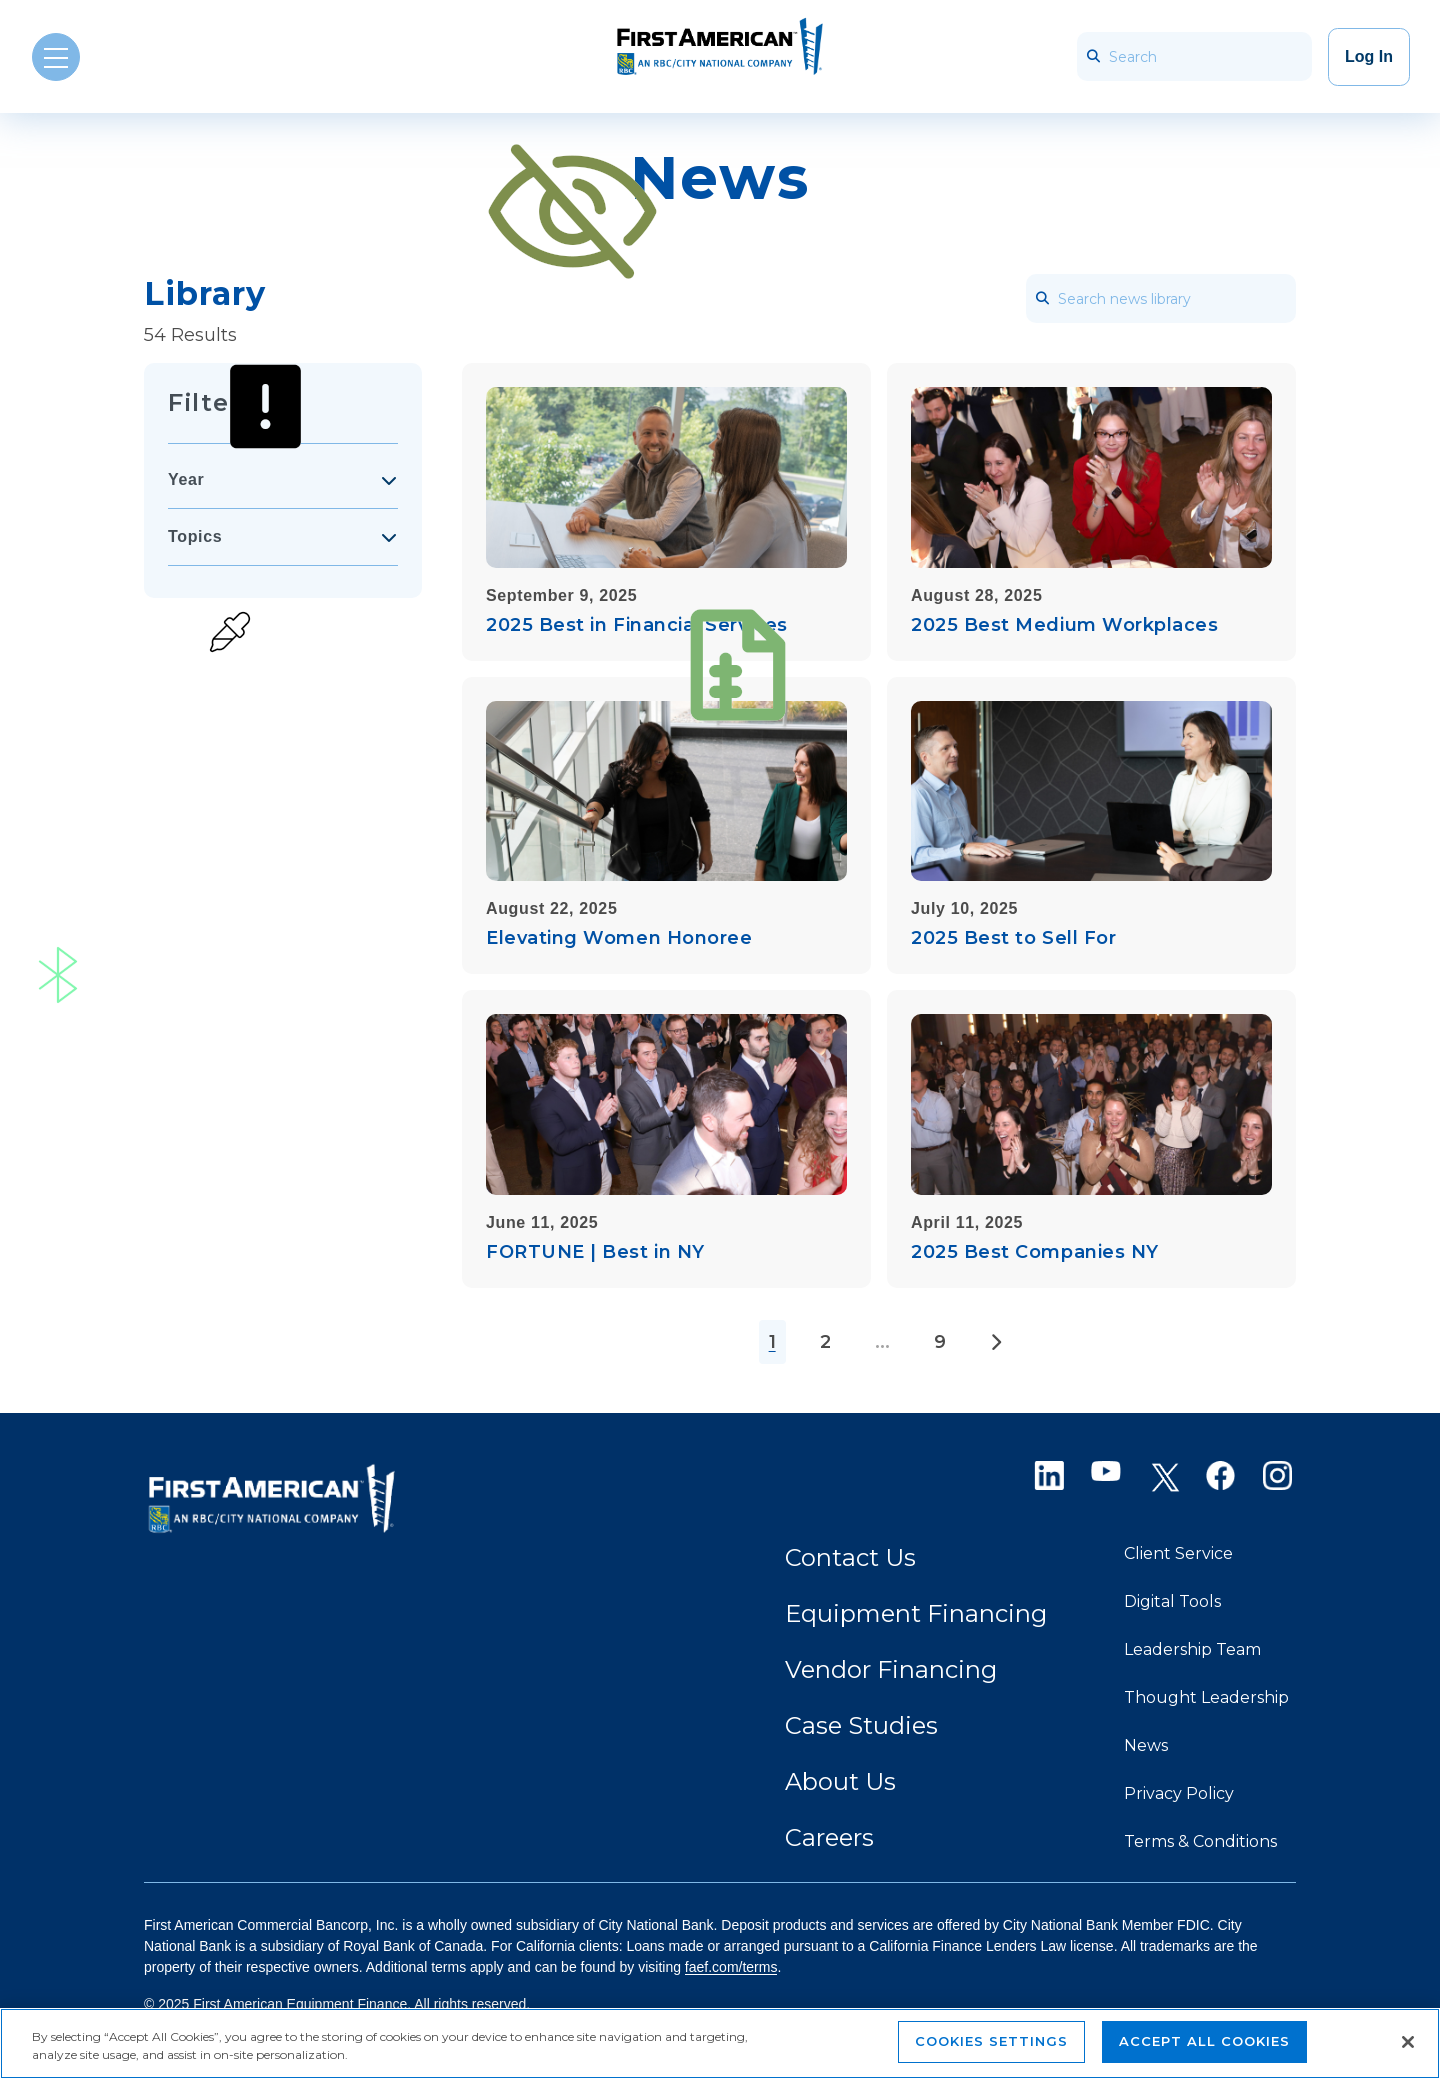 This screenshot has width=1440, height=2079. What do you see at coordinates (738, 665) in the screenshot?
I see `access compressed or archived files` at bounding box center [738, 665].